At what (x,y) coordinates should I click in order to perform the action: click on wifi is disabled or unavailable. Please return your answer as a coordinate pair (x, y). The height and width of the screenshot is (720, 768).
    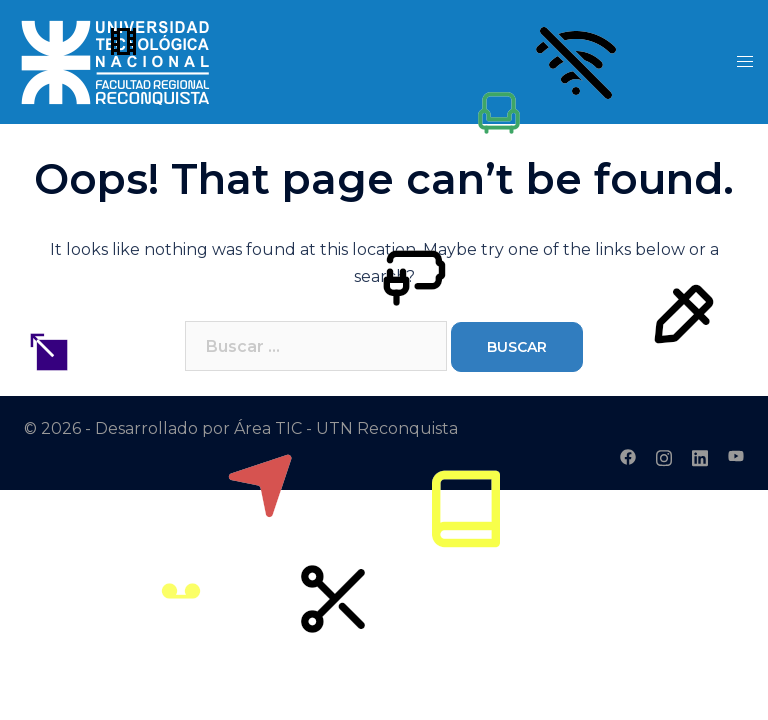
    Looking at the image, I should click on (576, 63).